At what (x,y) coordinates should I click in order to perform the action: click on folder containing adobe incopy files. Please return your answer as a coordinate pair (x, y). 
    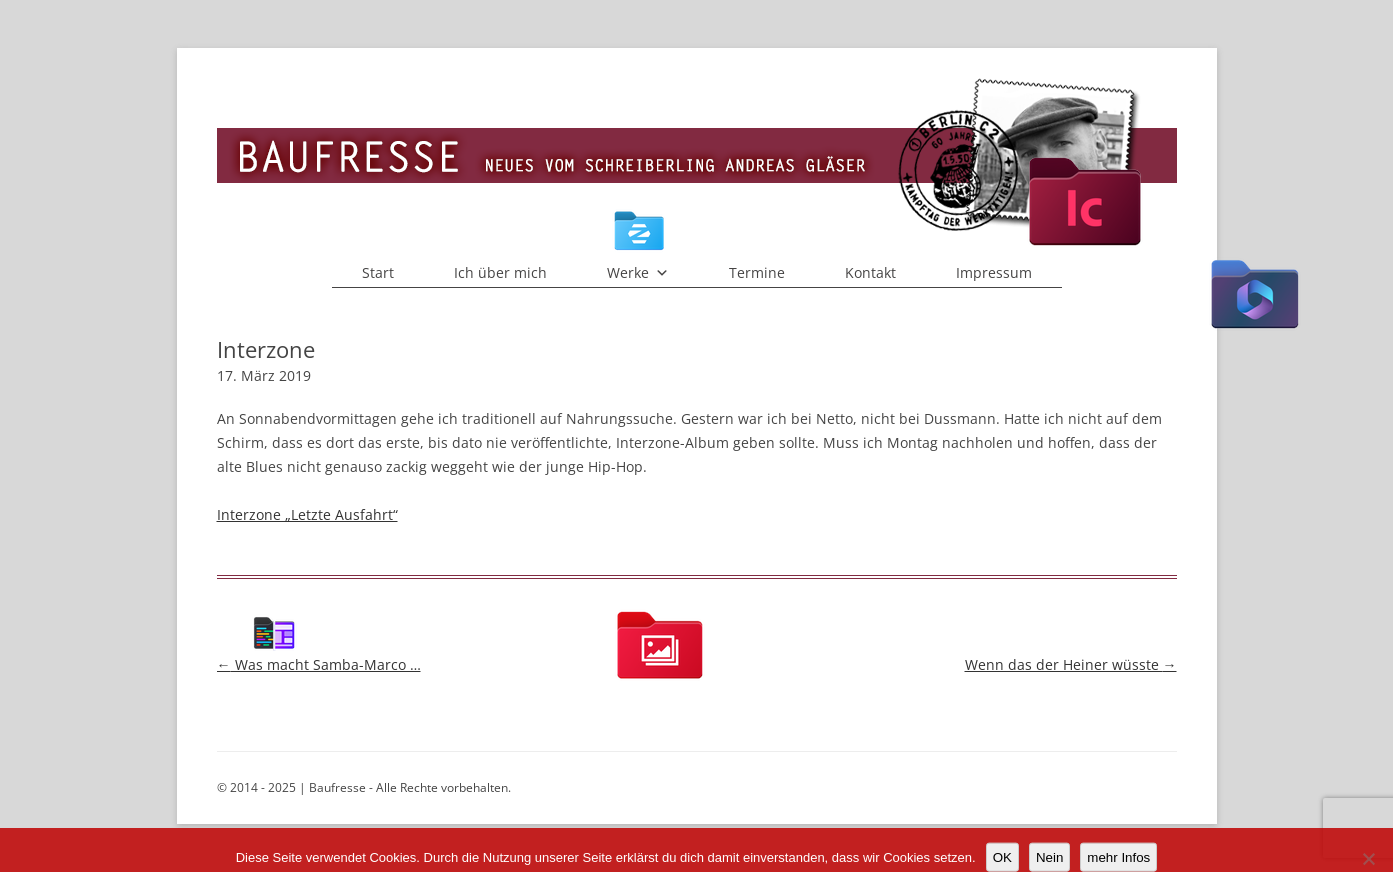
    Looking at the image, I should click on (1084, 204).